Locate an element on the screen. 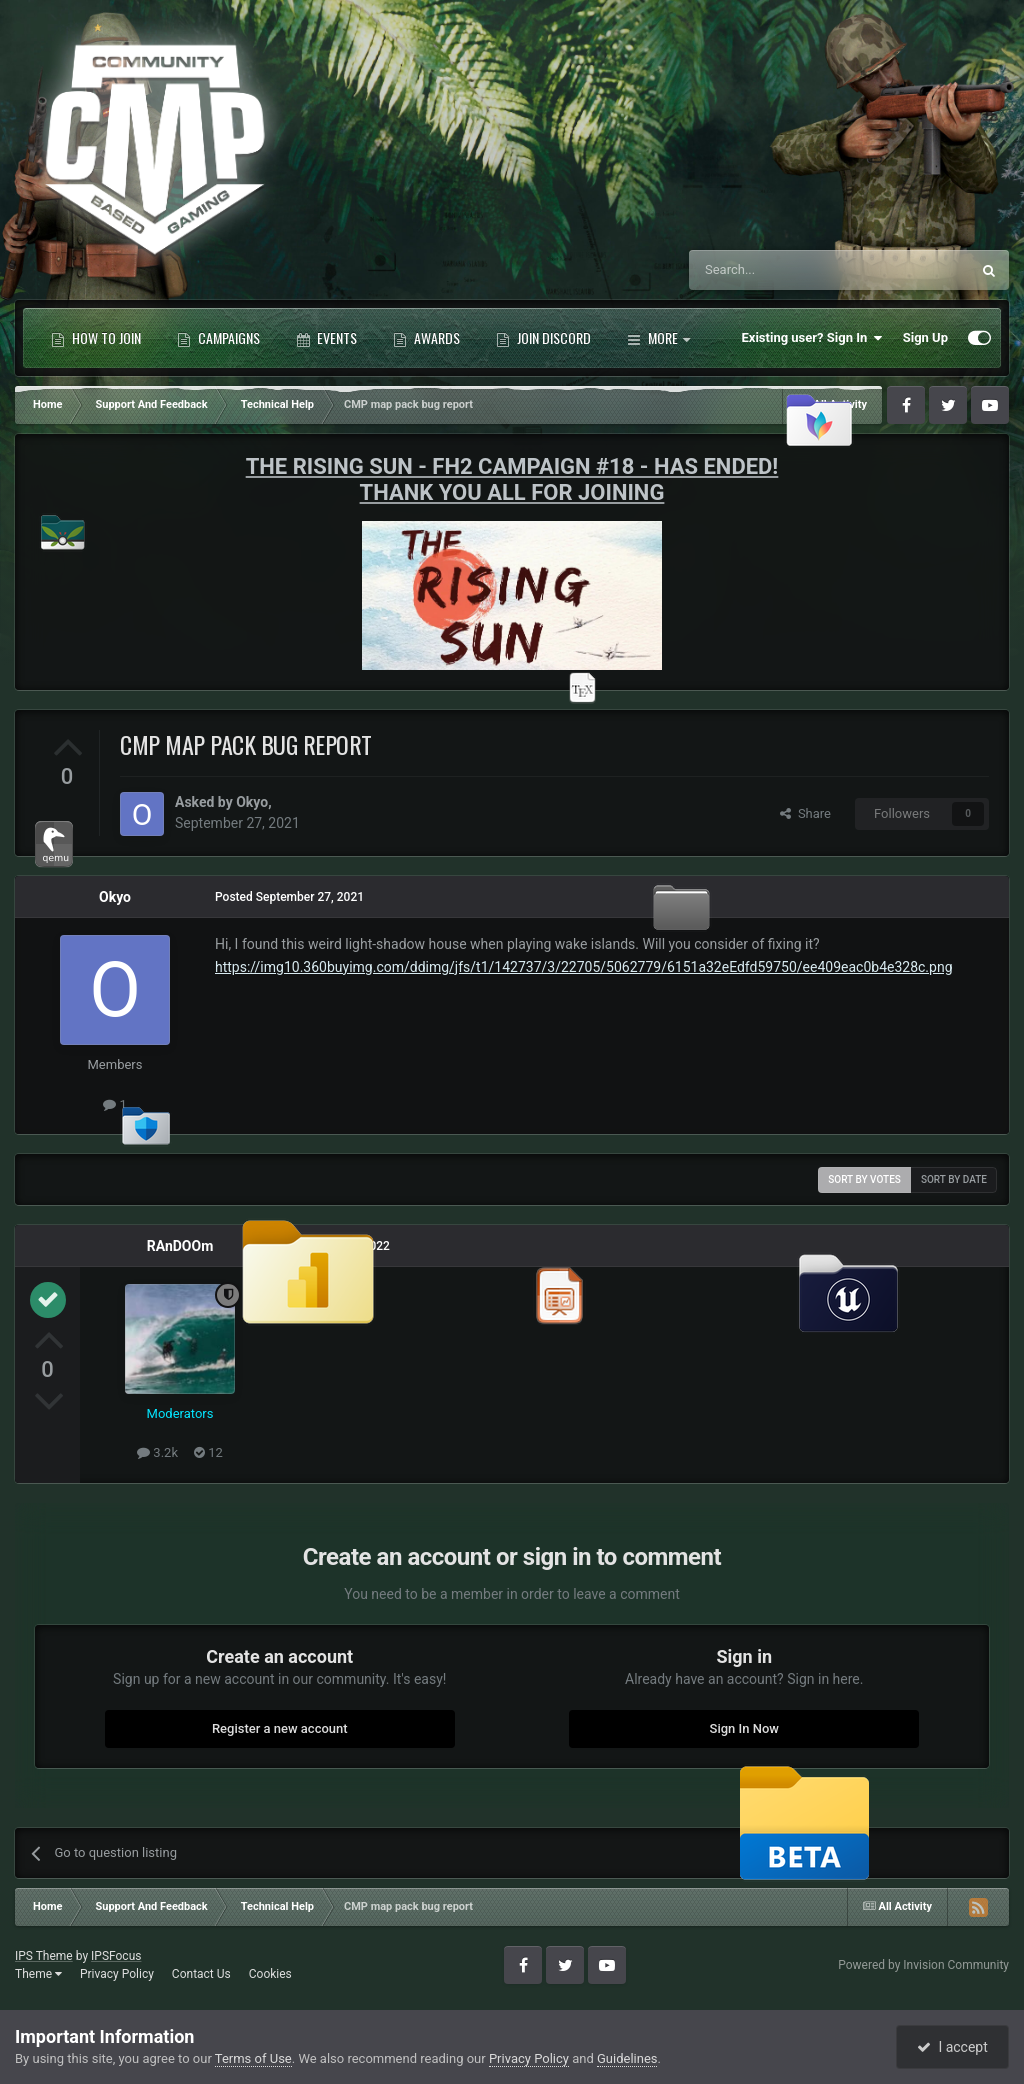 Image resolution: width=1024 pixels, height=2084 pixels. open folder to view contents is located at coordinates (681, 907).